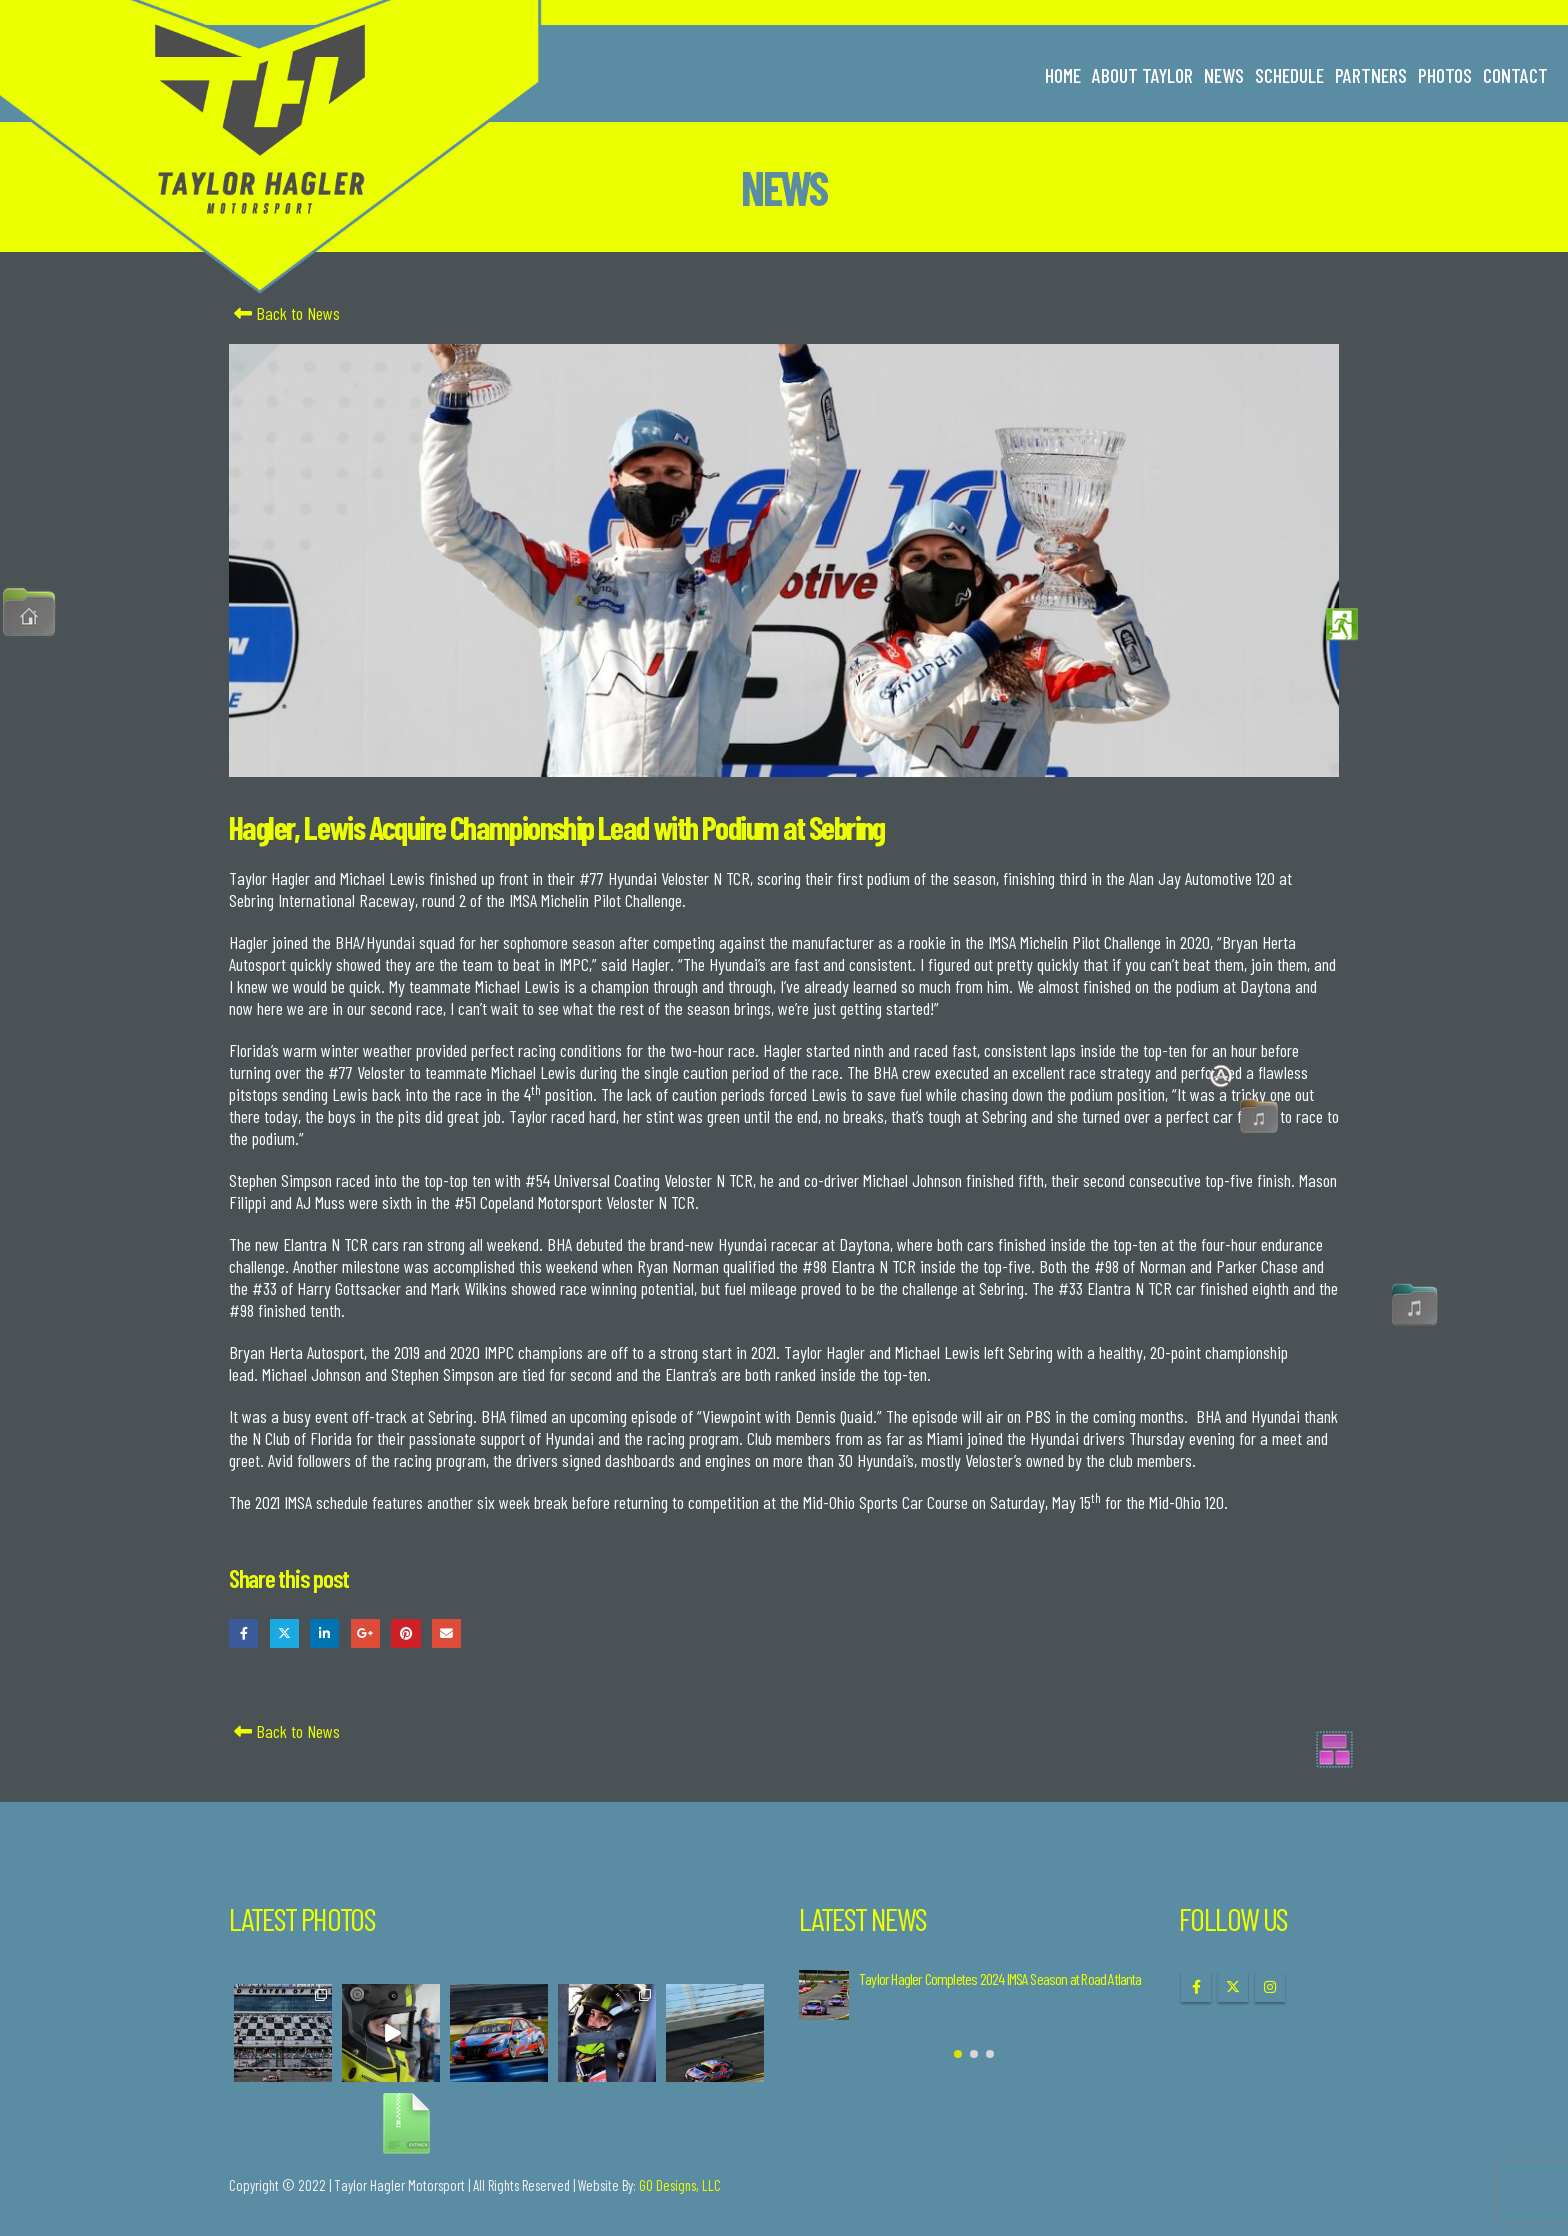 The height and width of the screenshot is (2236, 1568). What do you see at coordinates (1259, 1116) in the screenshot?
I see `open your music folder` at bounding box center [1259, 1116].